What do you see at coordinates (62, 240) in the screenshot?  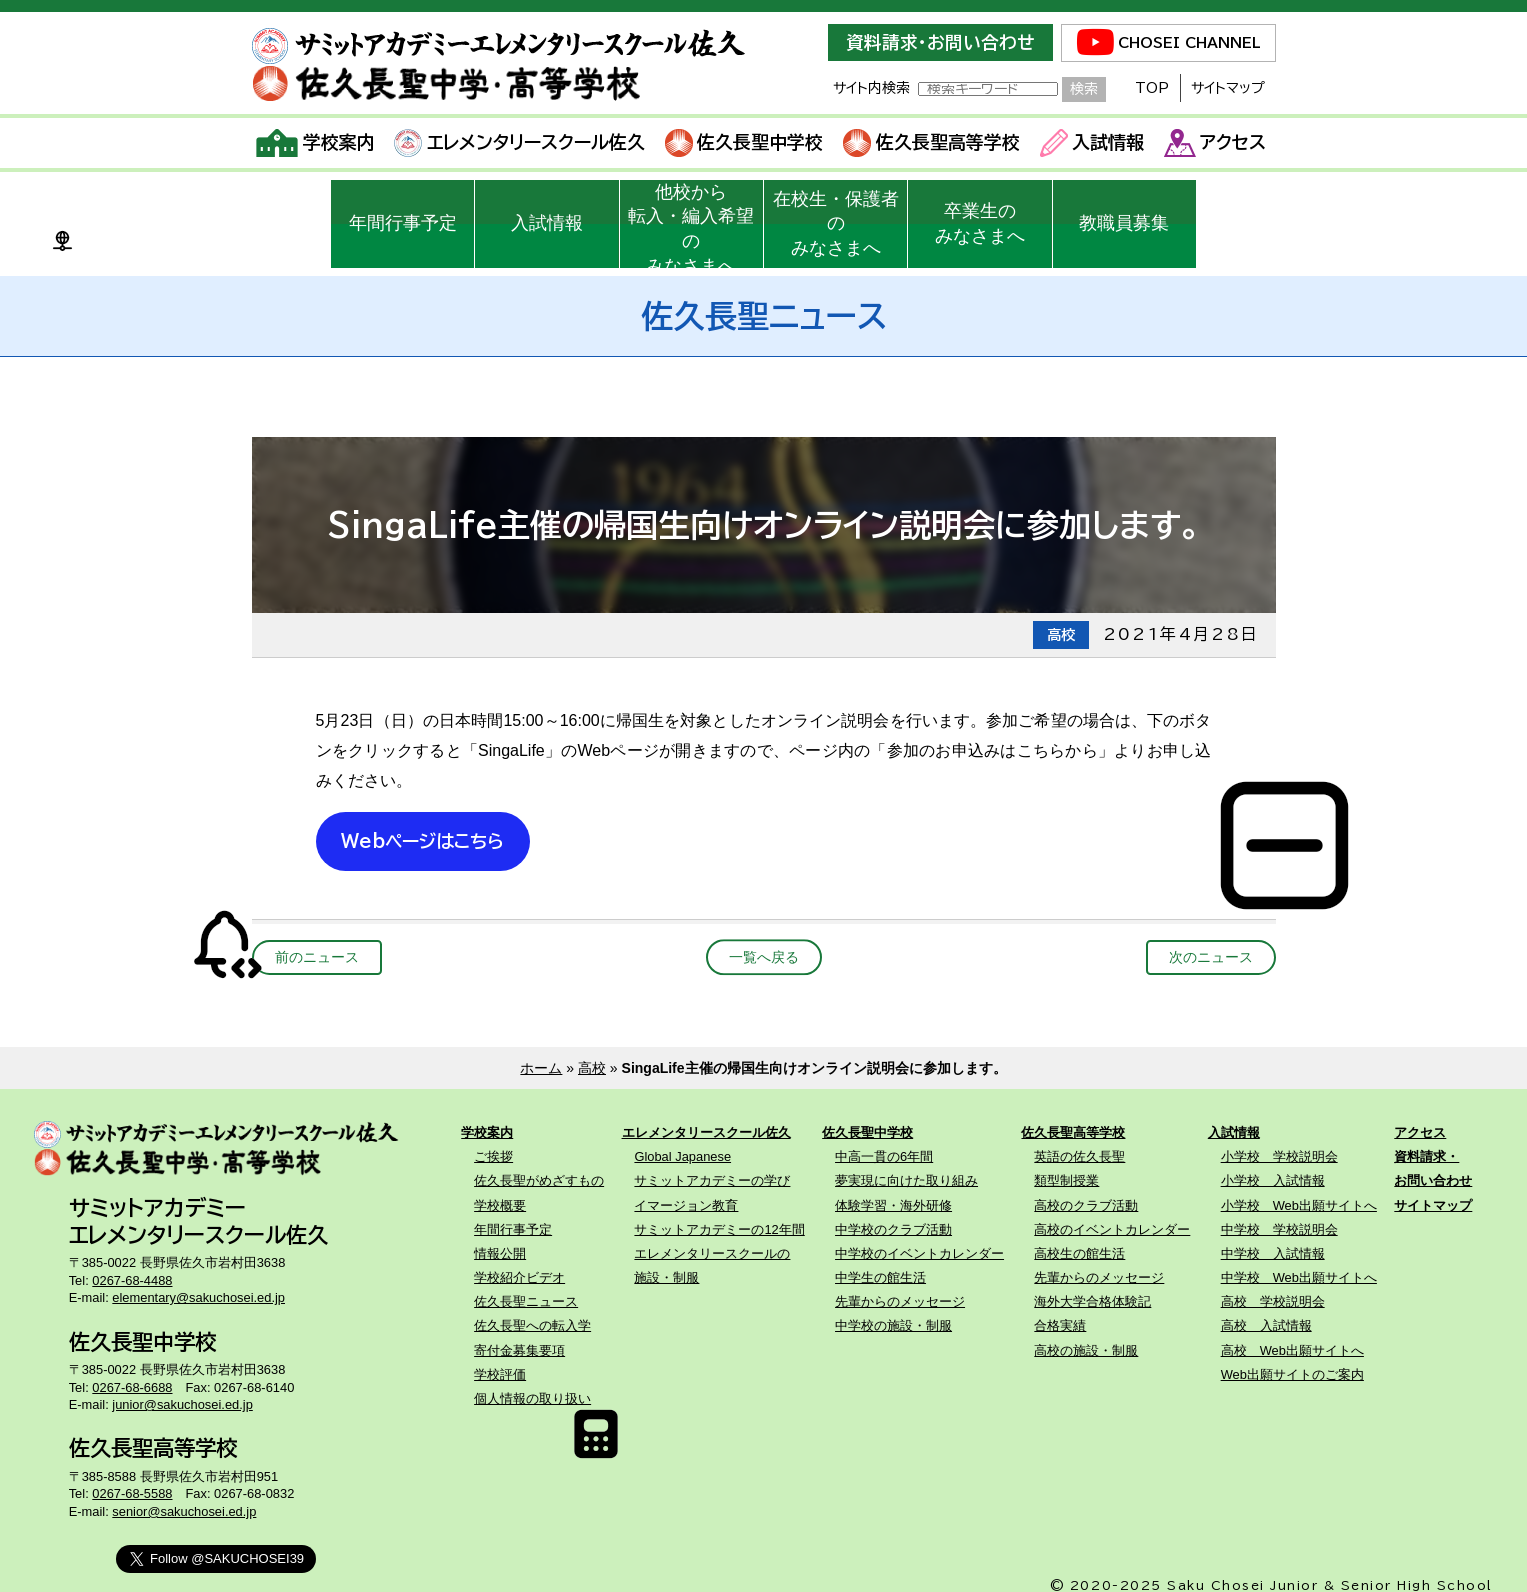 I see `view network connection status` at bounding box center [62, 240].